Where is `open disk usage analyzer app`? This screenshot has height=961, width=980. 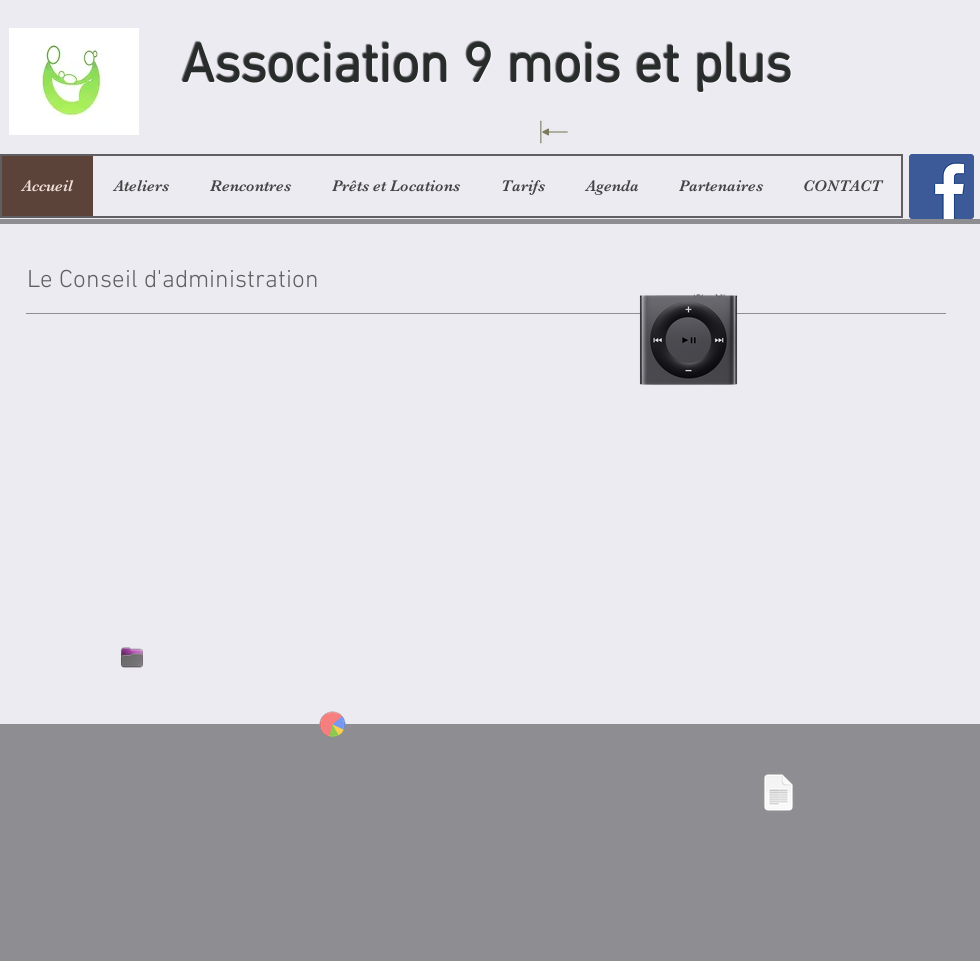
open disk usage analyzer app is located at coordinates (332, 724).